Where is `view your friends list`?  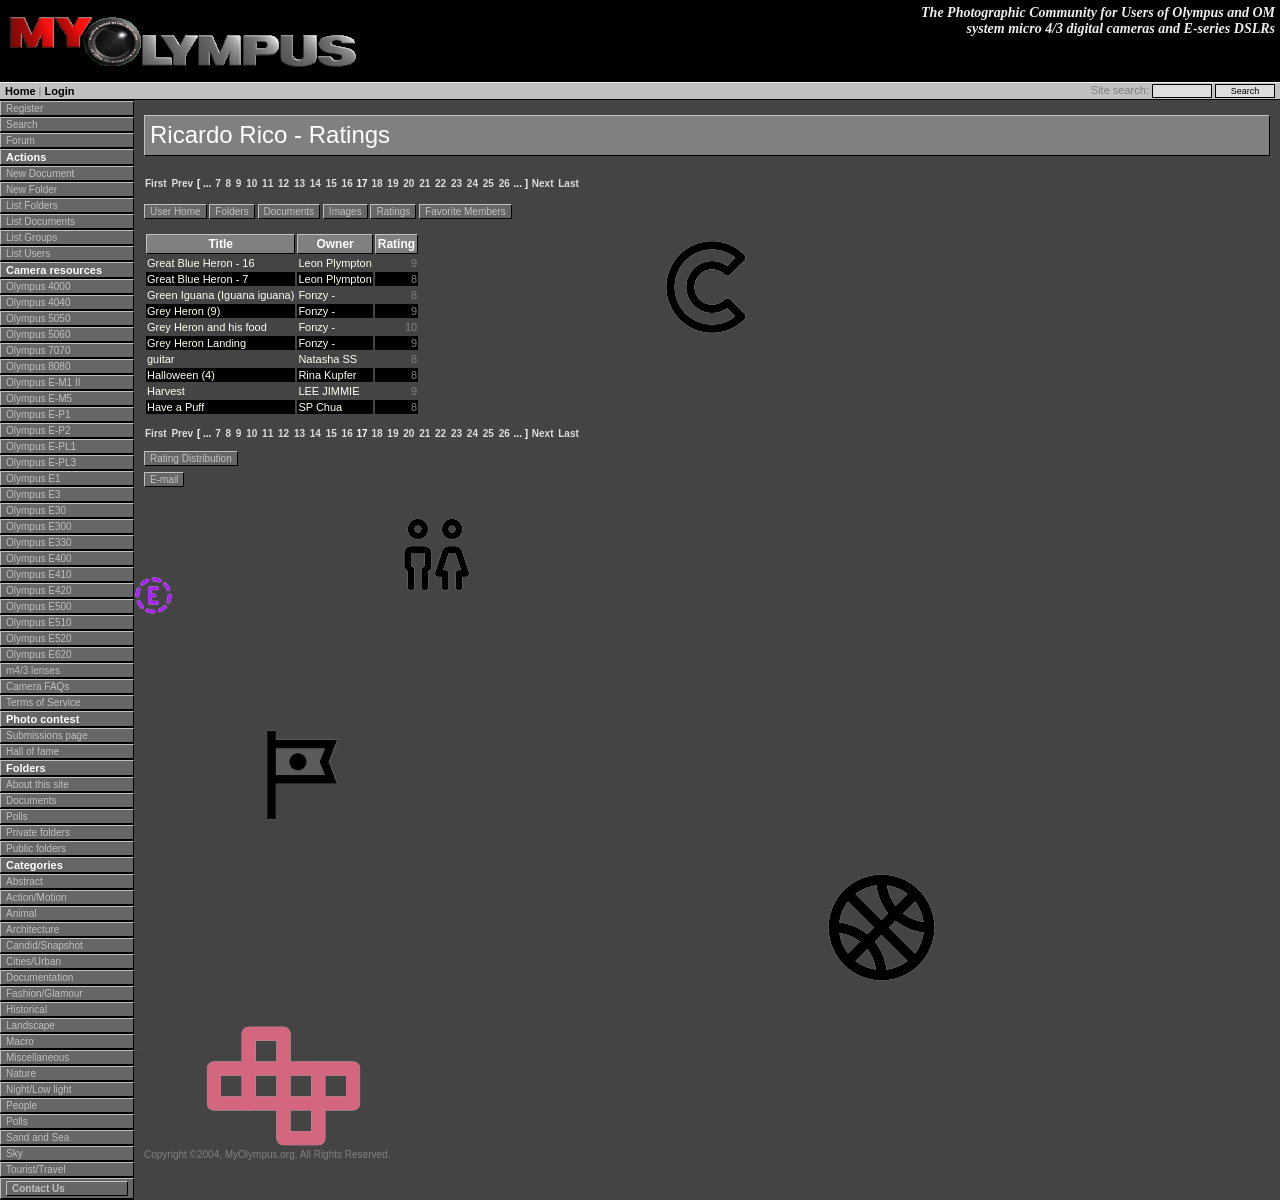
view your friends list is located at coordinates (435, 553).